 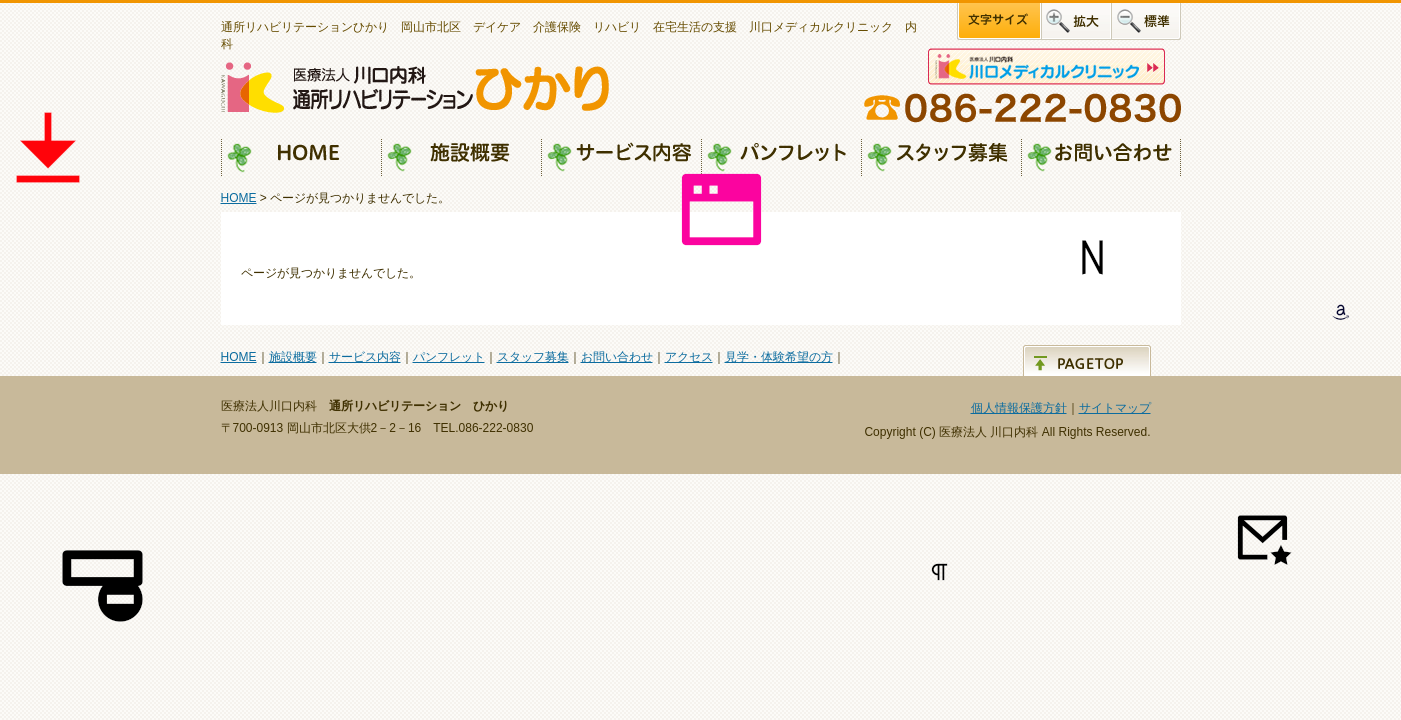 I want to click on download a file to your device, so click(x=48, y=151).